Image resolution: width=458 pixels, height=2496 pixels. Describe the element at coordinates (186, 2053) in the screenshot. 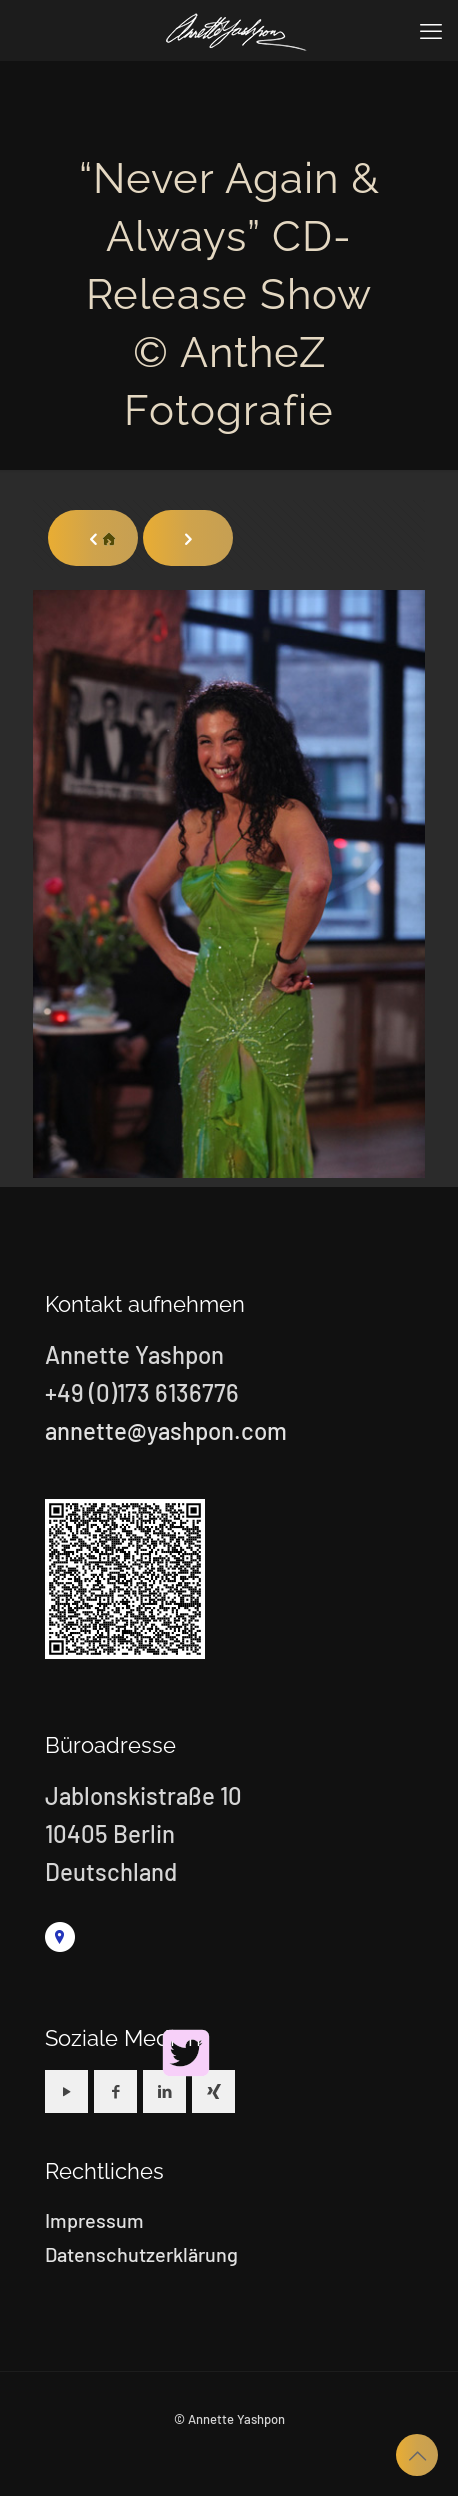

I see `share to Twitter` at that location.